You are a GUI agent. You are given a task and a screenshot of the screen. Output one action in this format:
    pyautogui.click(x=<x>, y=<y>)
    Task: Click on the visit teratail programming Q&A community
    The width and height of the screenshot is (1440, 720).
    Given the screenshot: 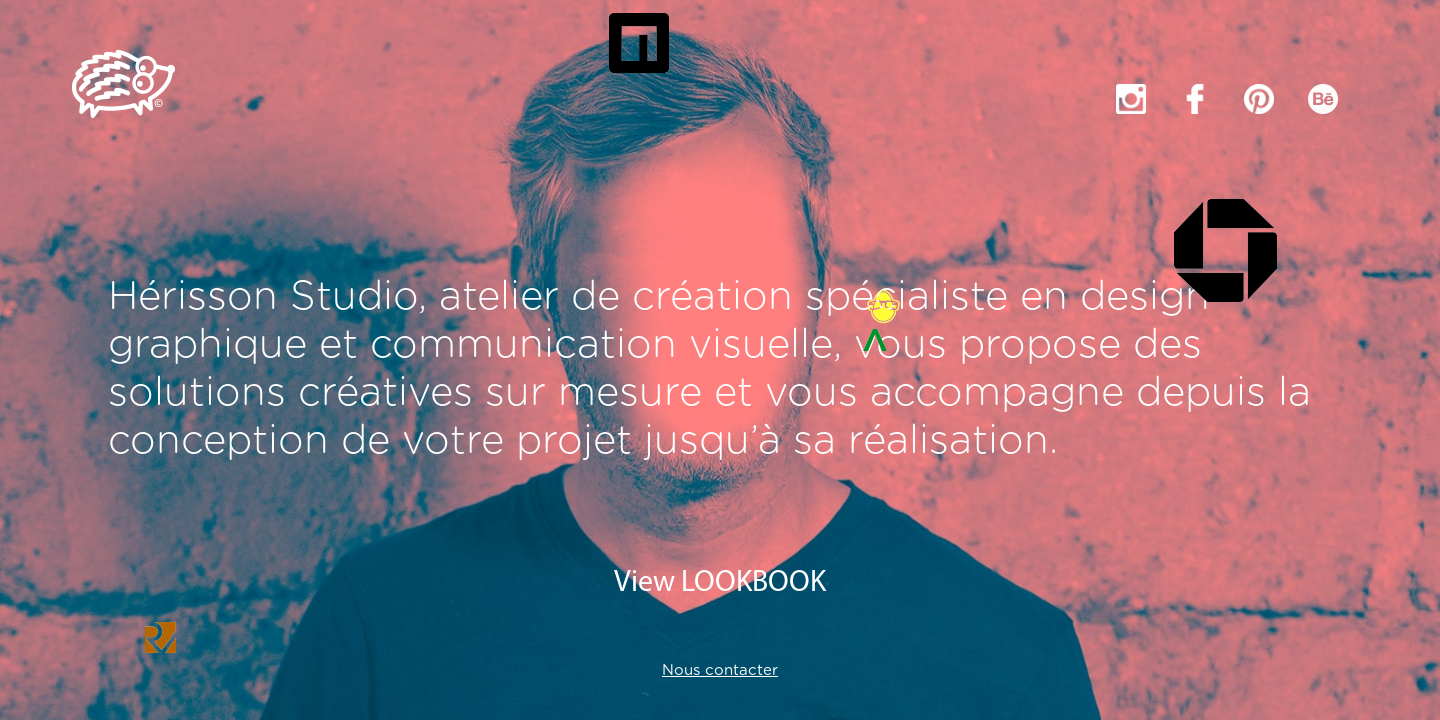 What is the action you would take?
    pyautogui.click(x=875, y=340)
    